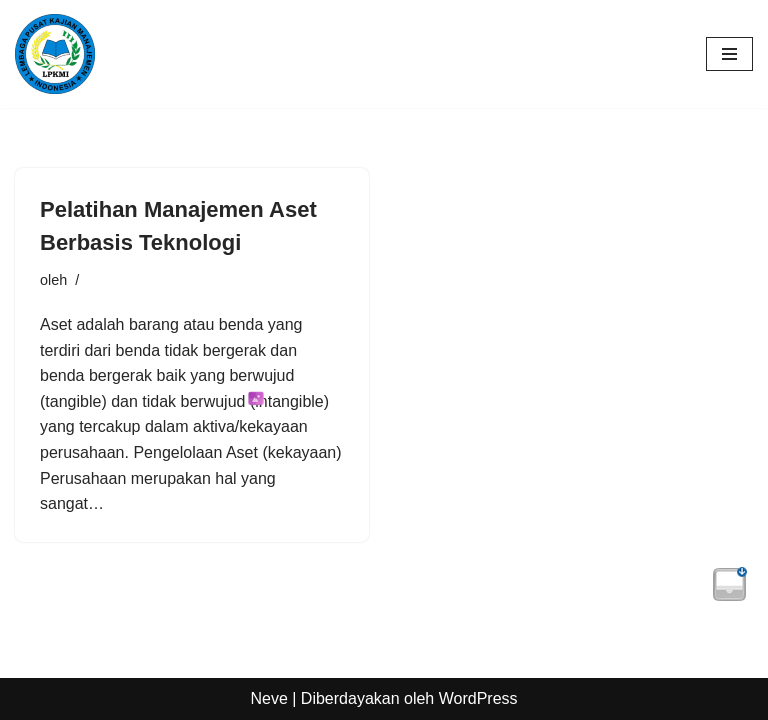 The width and height of the screenshot is (768, 720). Describe the element at coordinates (256, 398) in the screenshot. I see `open an image file` at that location.